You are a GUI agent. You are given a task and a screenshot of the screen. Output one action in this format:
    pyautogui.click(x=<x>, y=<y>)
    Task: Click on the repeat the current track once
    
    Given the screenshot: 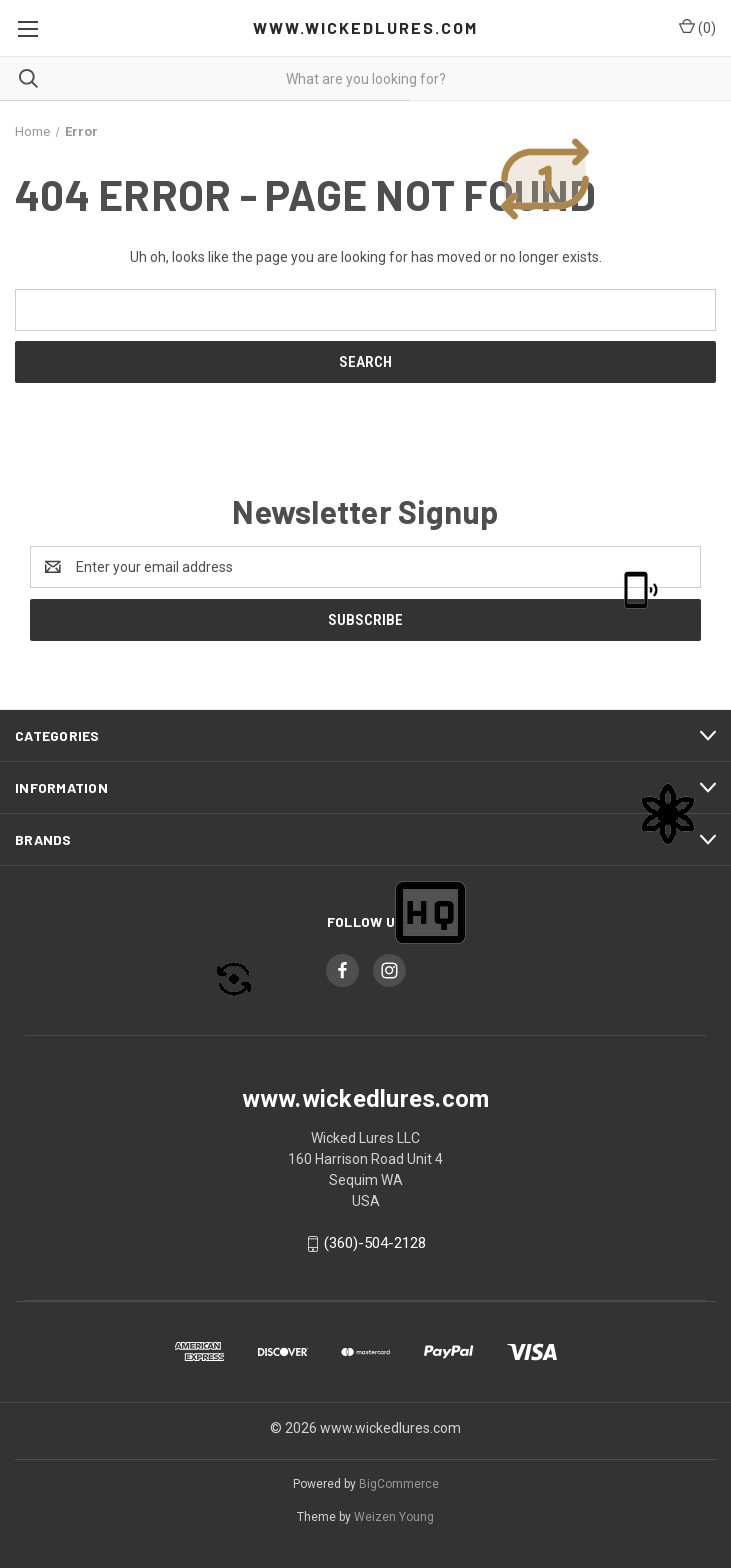 What is the action you would take?
    pyautogui.click(x=545, y=179)
    